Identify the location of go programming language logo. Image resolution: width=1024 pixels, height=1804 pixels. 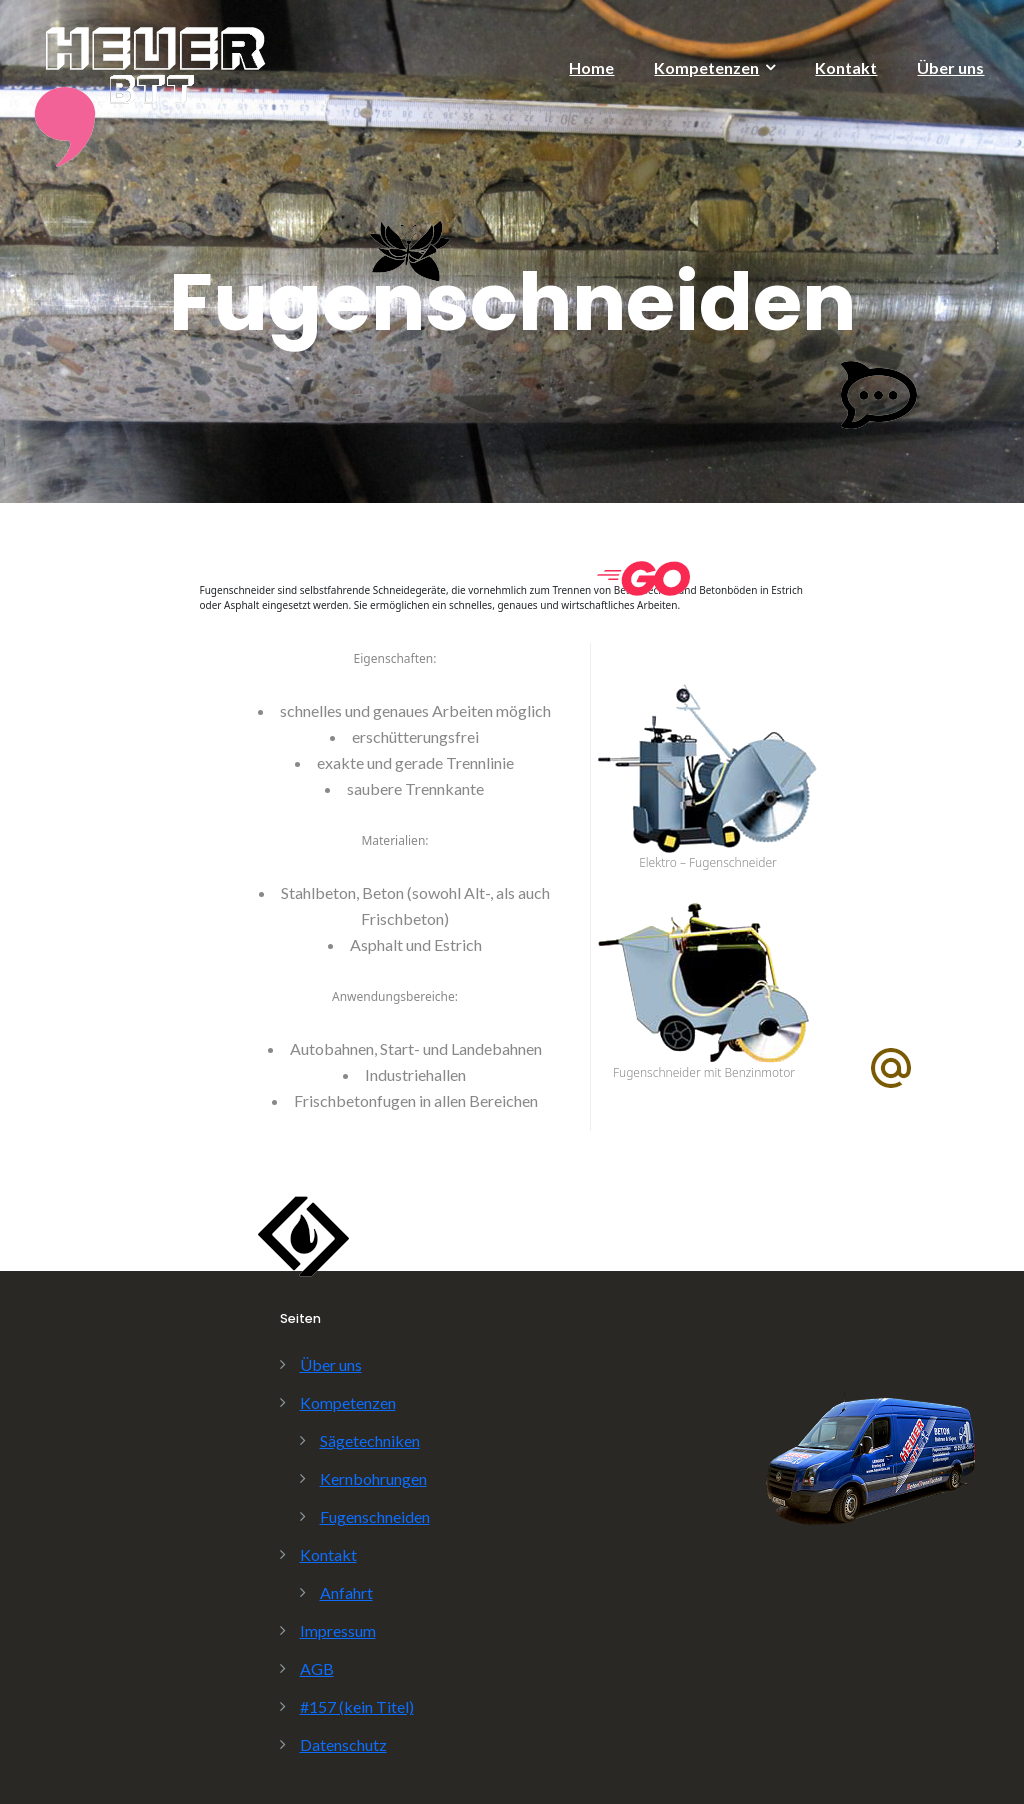
(643, 578).